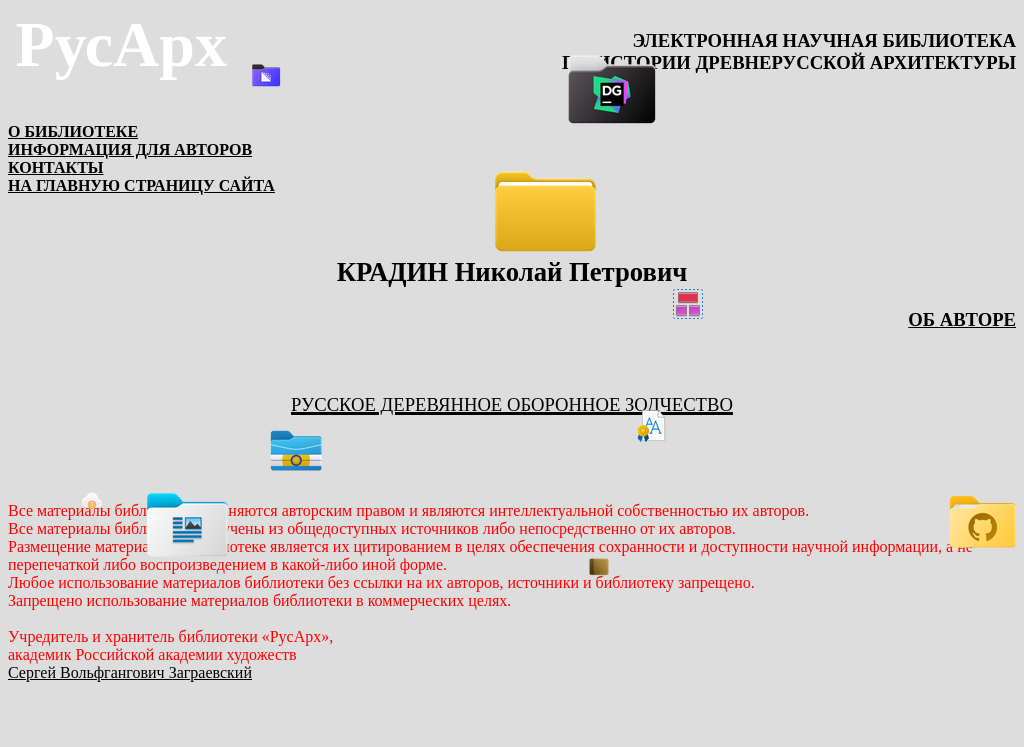  What do you see at coordinates (982, 523) in the screenshot?
I see `open folder containing github projects` at bounding box center [982, 523].